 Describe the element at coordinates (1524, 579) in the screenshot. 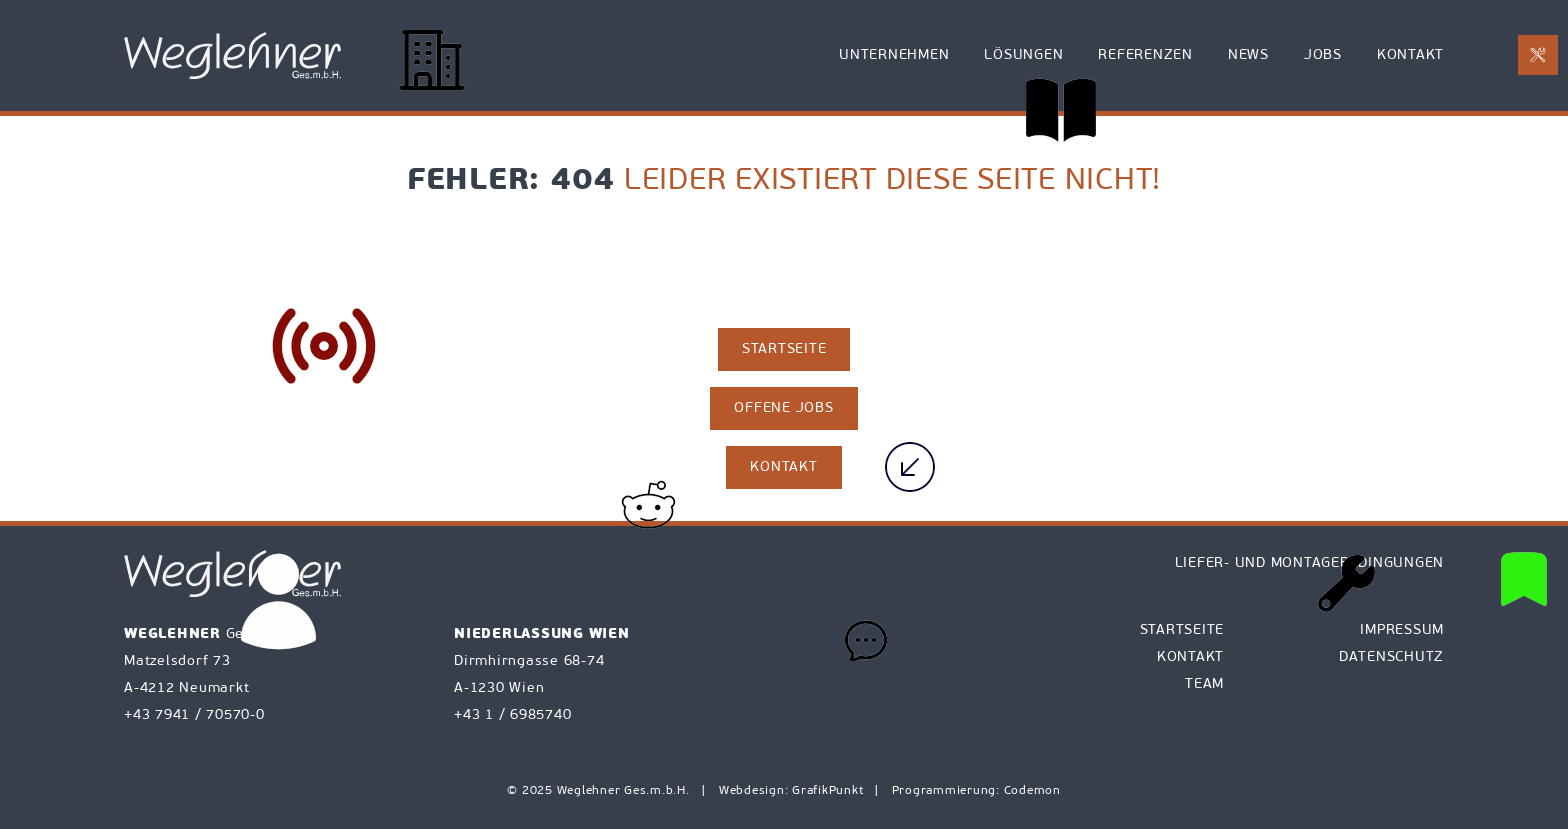

I see `save this item to your bookmarks` at that location.